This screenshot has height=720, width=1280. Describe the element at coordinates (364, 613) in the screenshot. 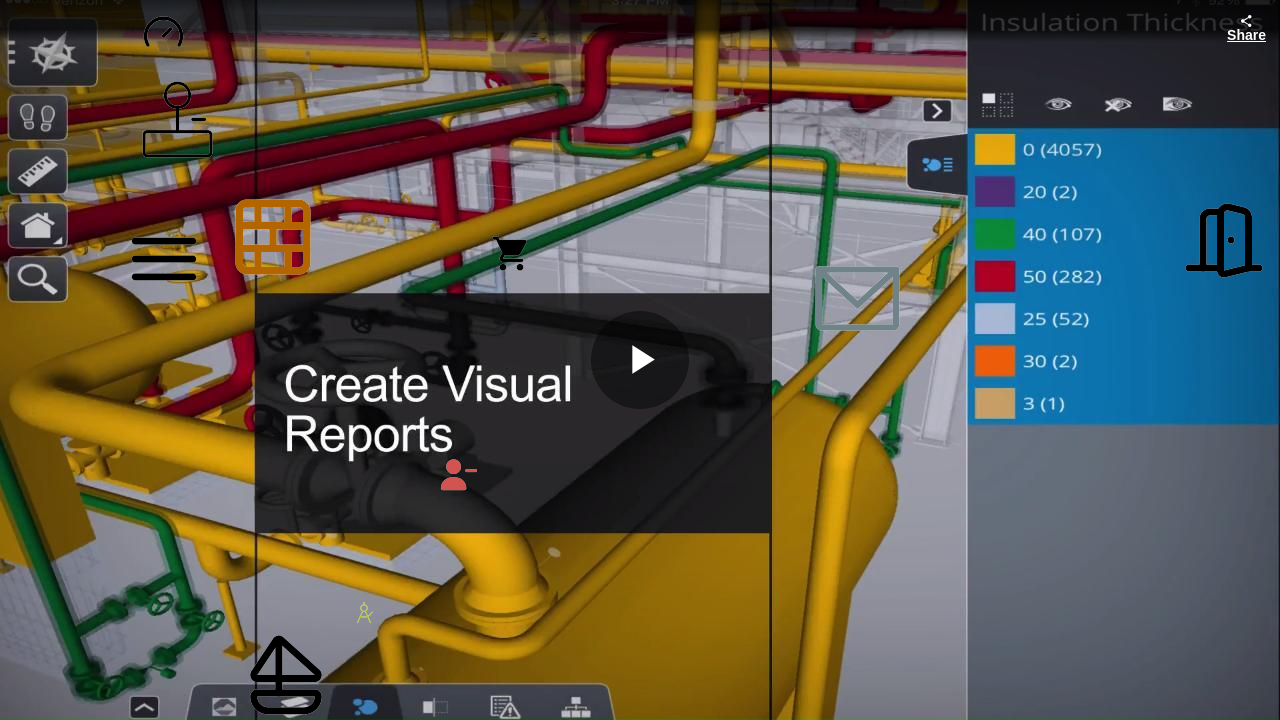

I see `access drawing or drafting tools` at that location.